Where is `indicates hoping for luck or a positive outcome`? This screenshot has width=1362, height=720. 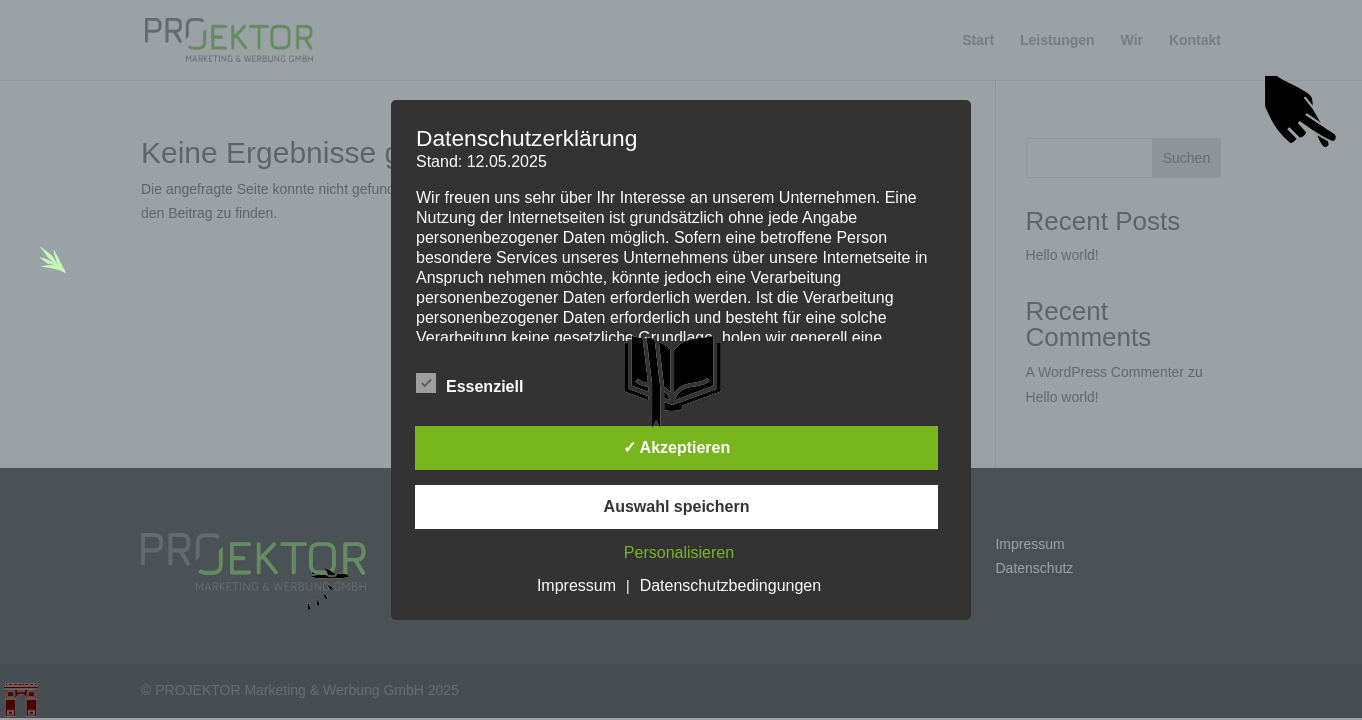 indicates hoping for luck or a positive outcome is located at coordinates (1300, 111).